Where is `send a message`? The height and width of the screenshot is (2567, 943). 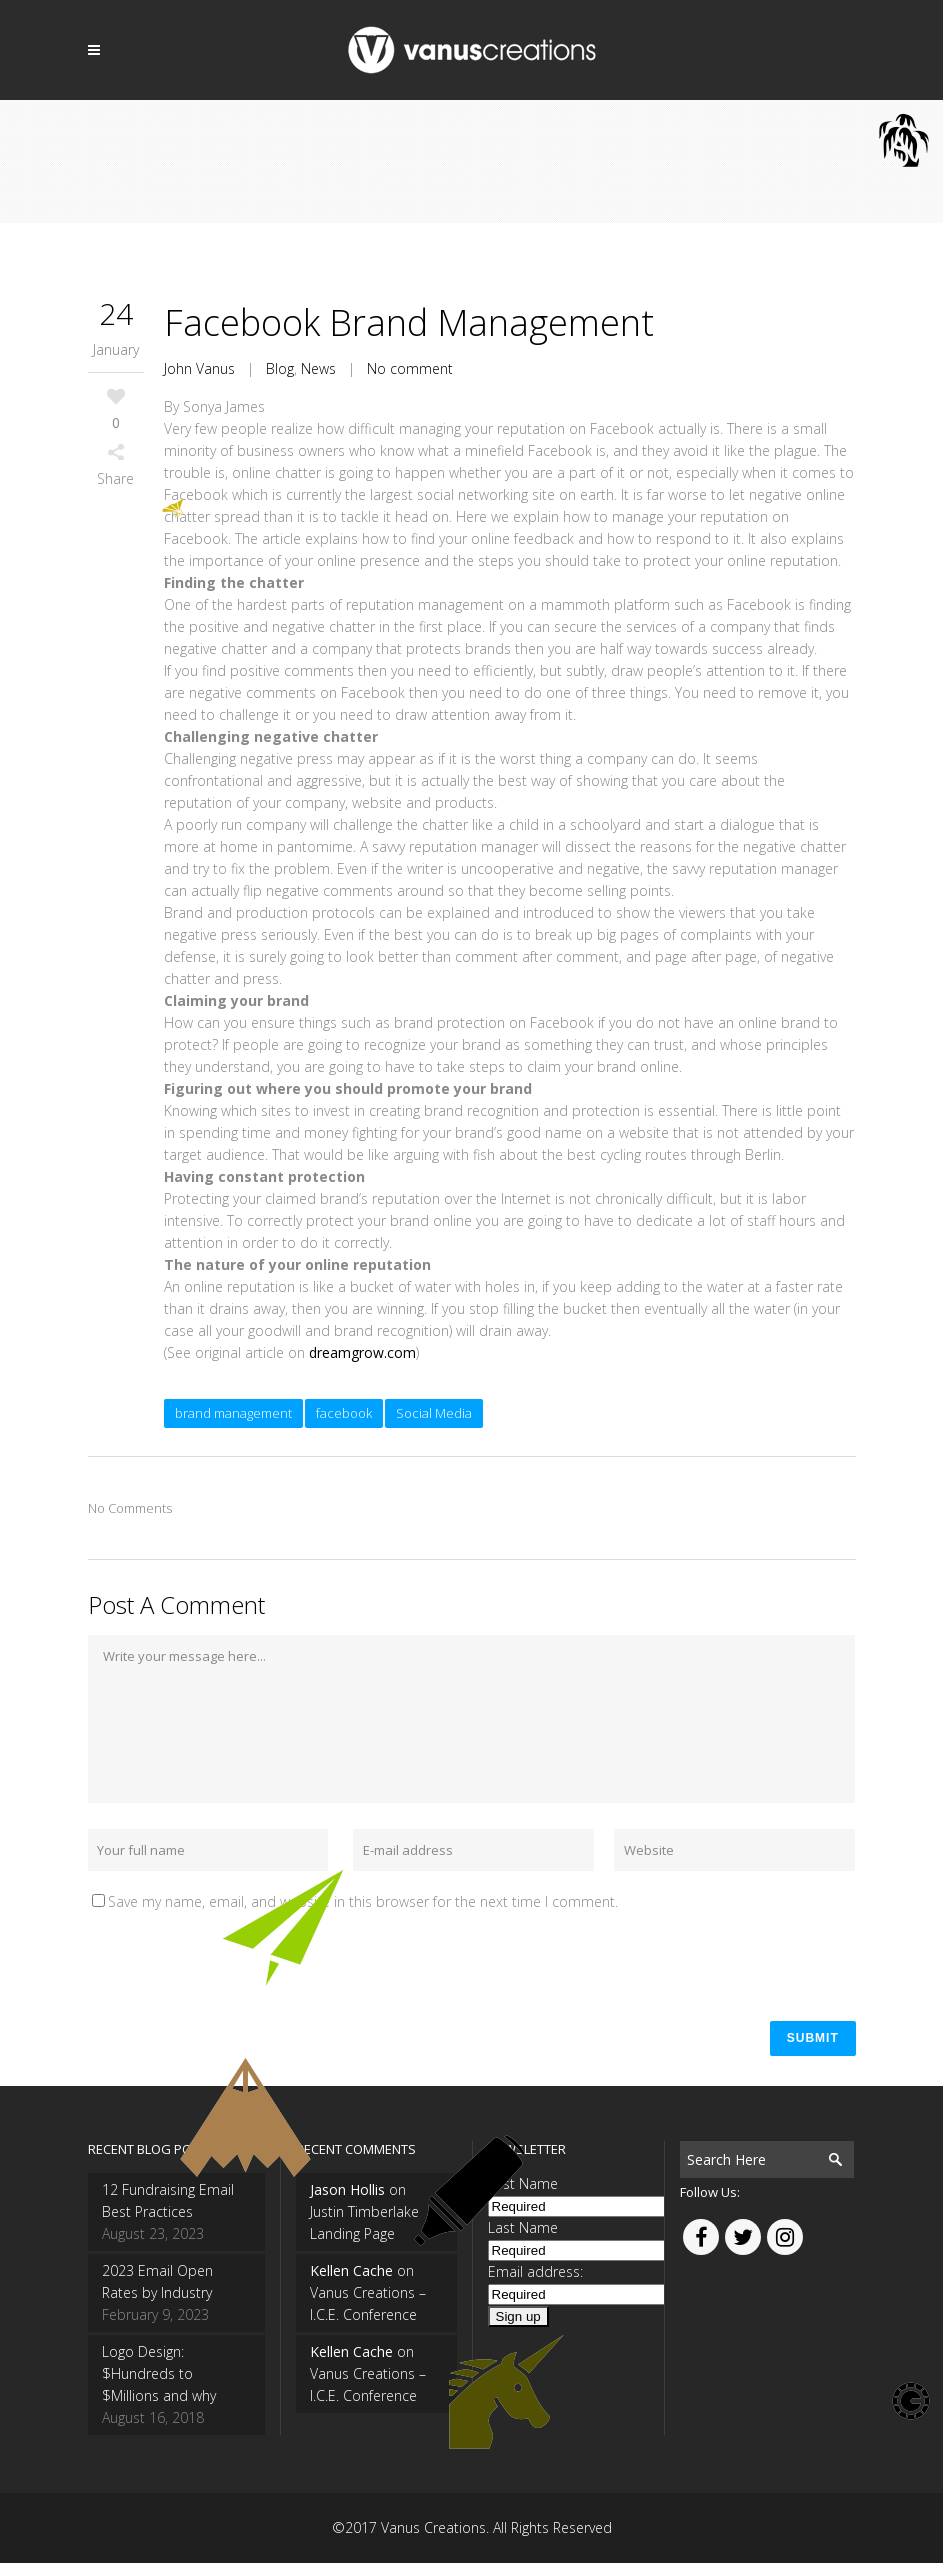
send a message is located at coordinates (283, 1928).